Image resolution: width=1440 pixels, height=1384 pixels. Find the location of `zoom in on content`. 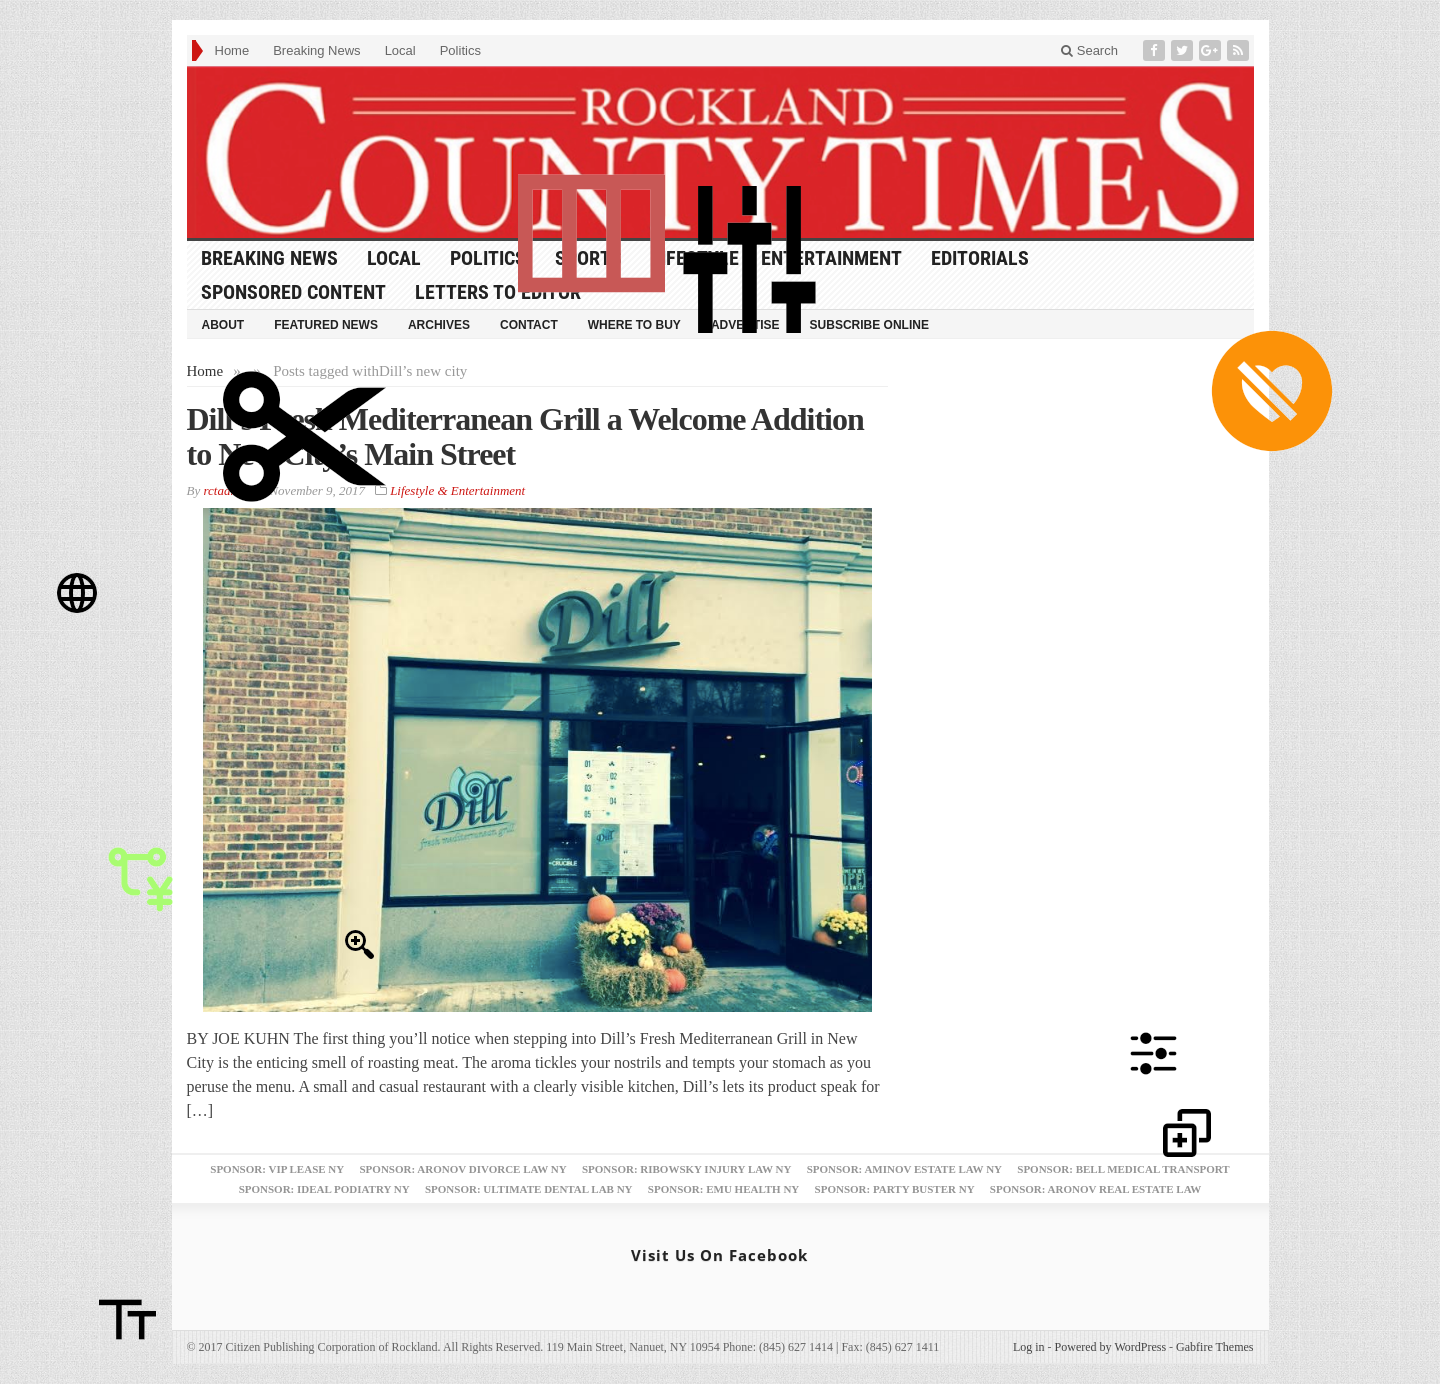

zoom in on content is located at coordinates (360, 945).